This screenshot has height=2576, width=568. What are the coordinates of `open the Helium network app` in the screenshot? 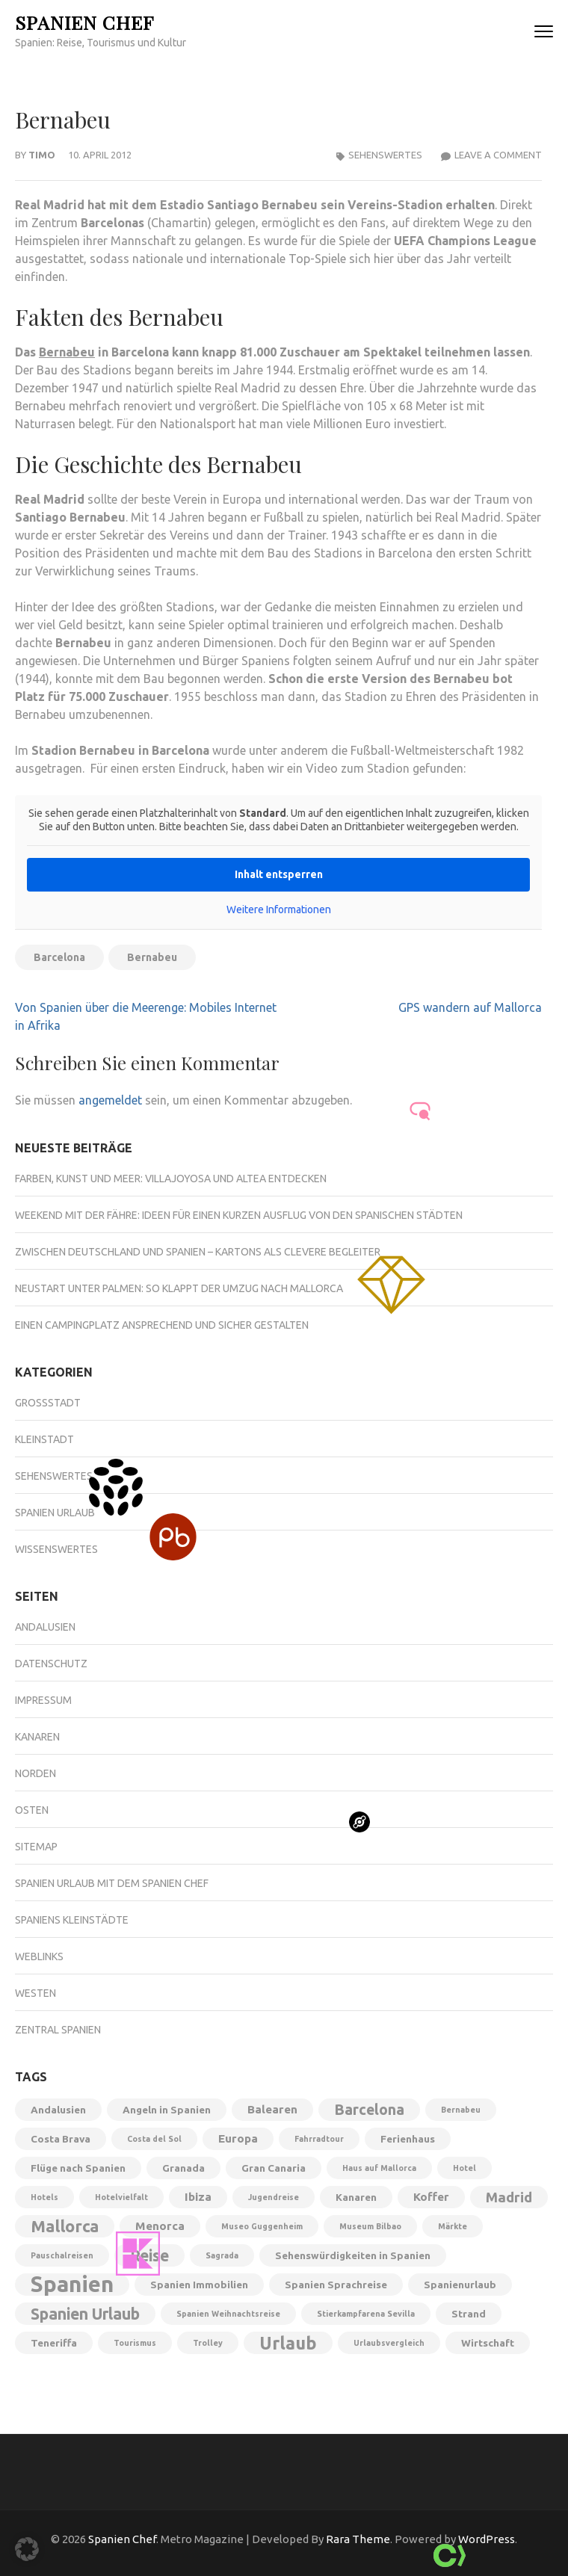 It's located at (359, 1822).